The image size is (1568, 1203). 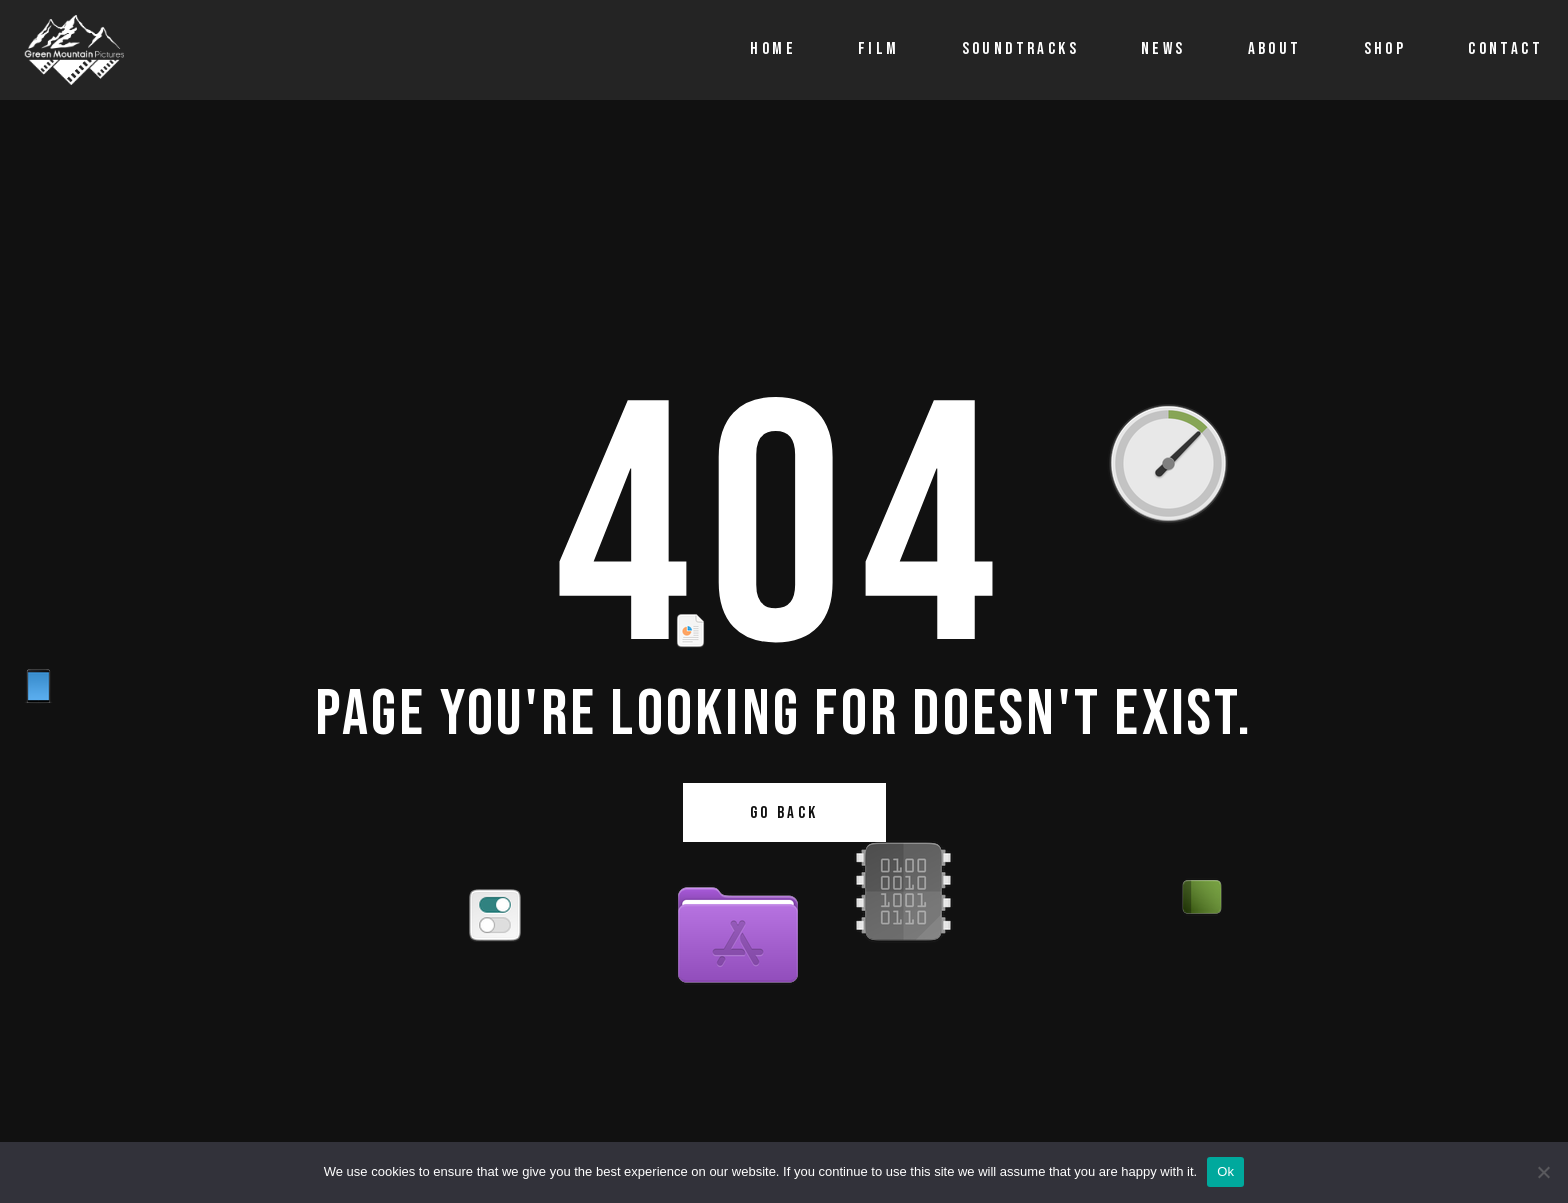 What do you see at coordinates (1168, 463) in the screenshot?
I see `open sysprof system profiler application` at bounding box center [1168, 463].